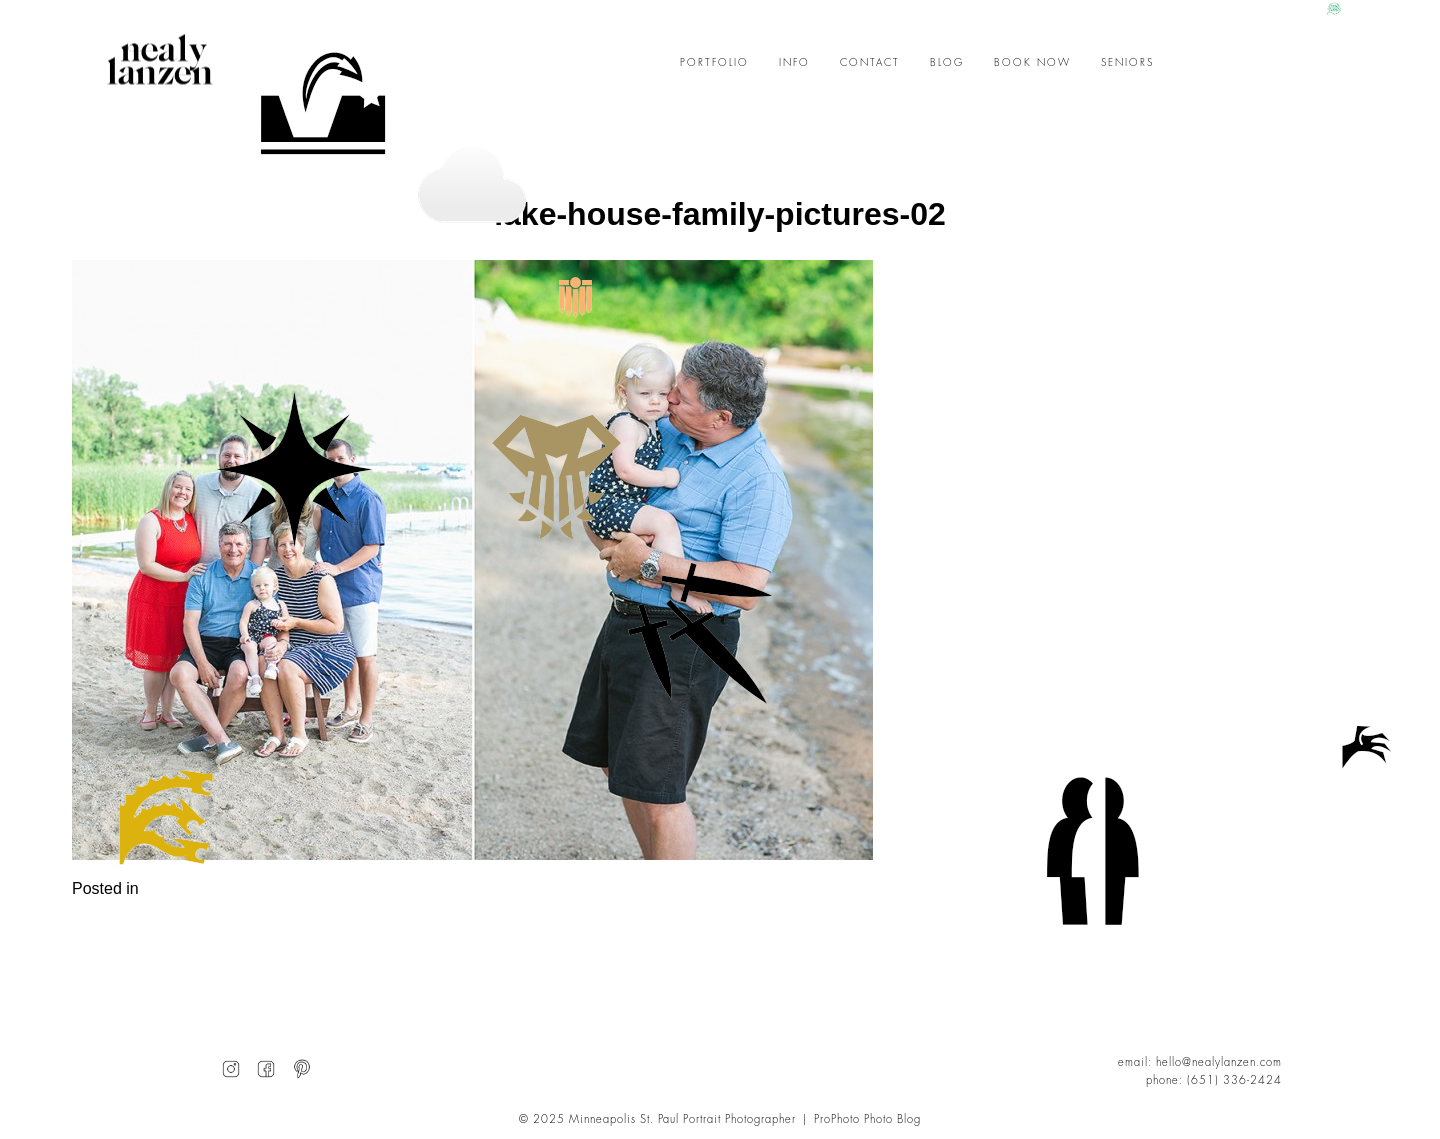  I want to click on select hydra creature or monster type, so click(166, 817).